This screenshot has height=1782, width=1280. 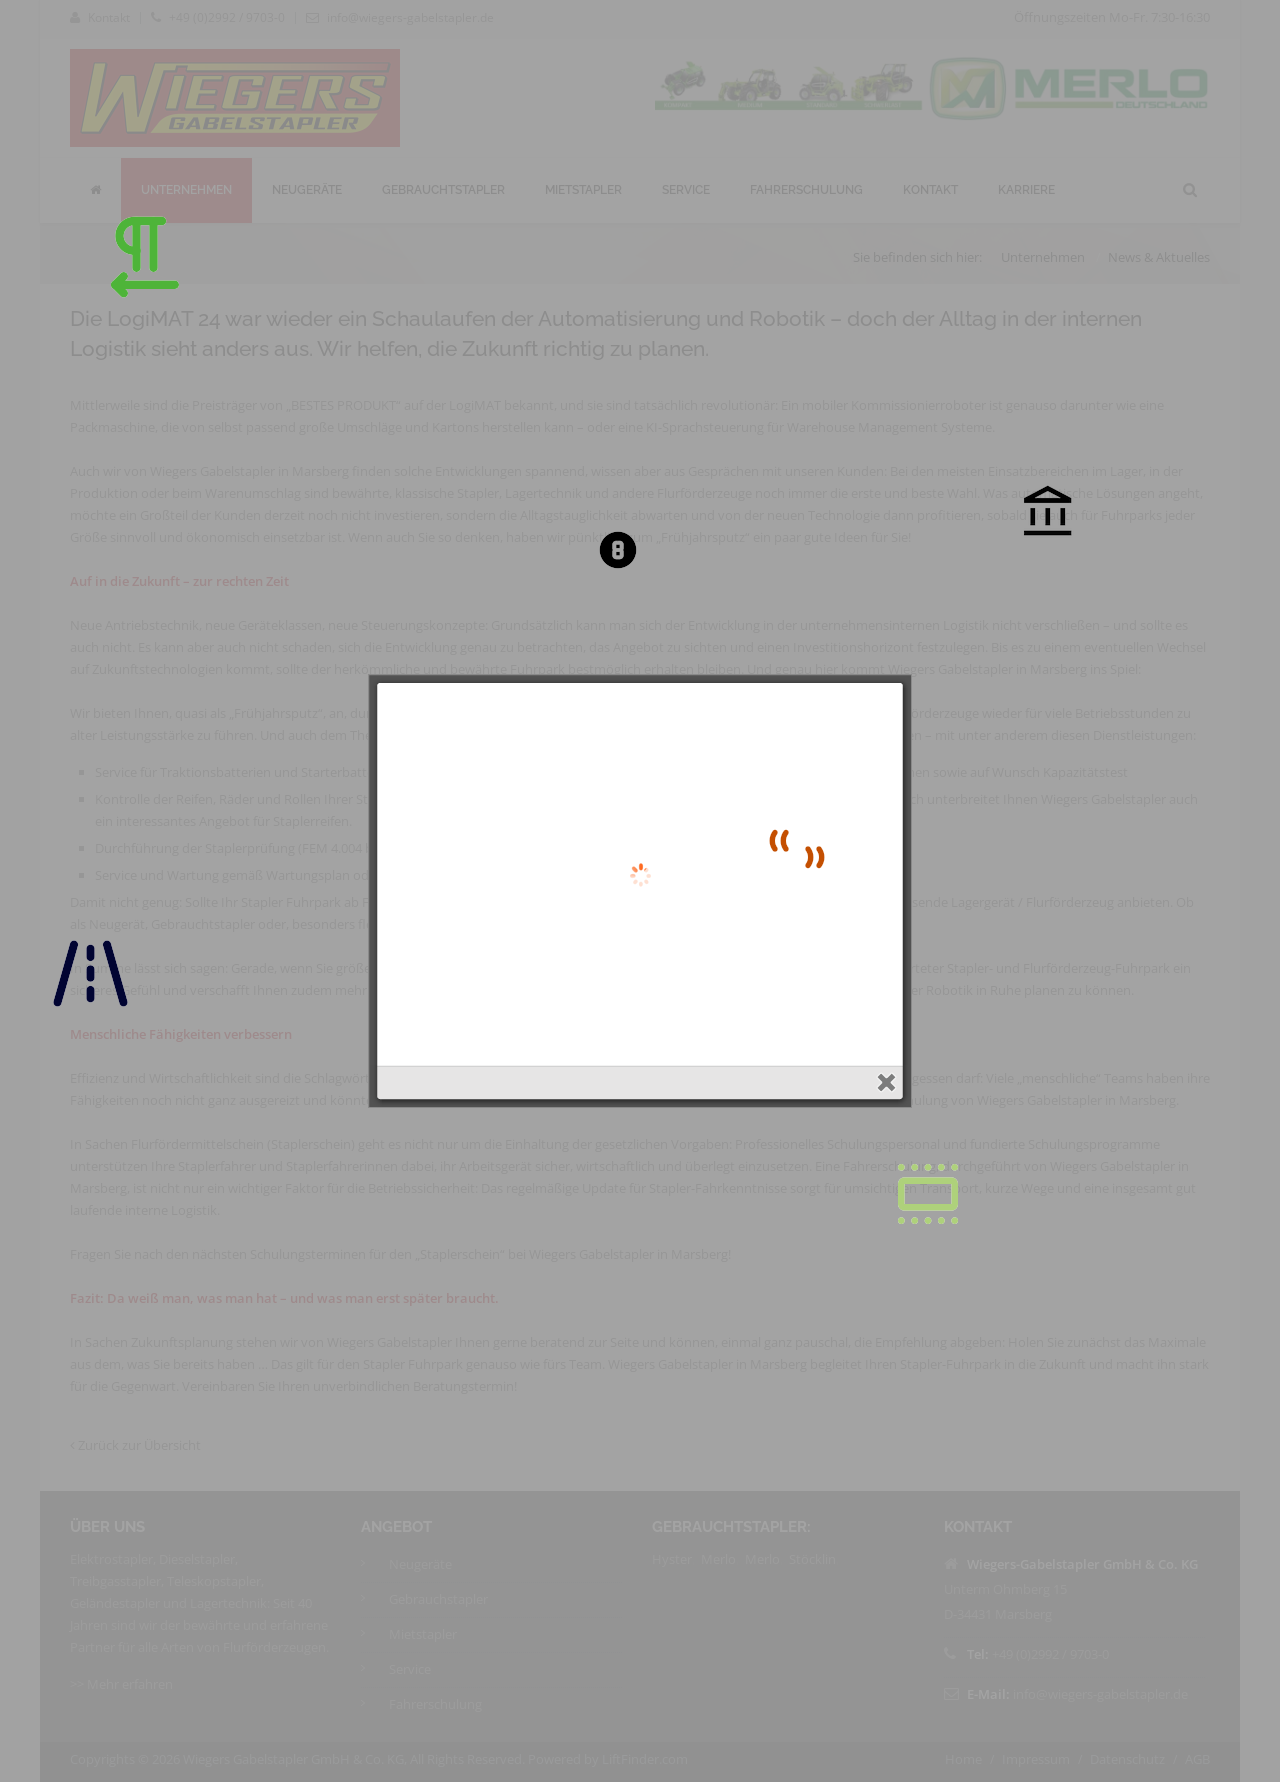 What do you see at coordinates (797, 849) in the screenshot?
I see `view testimonials or customer quotes` at bounding box center [797, 849].